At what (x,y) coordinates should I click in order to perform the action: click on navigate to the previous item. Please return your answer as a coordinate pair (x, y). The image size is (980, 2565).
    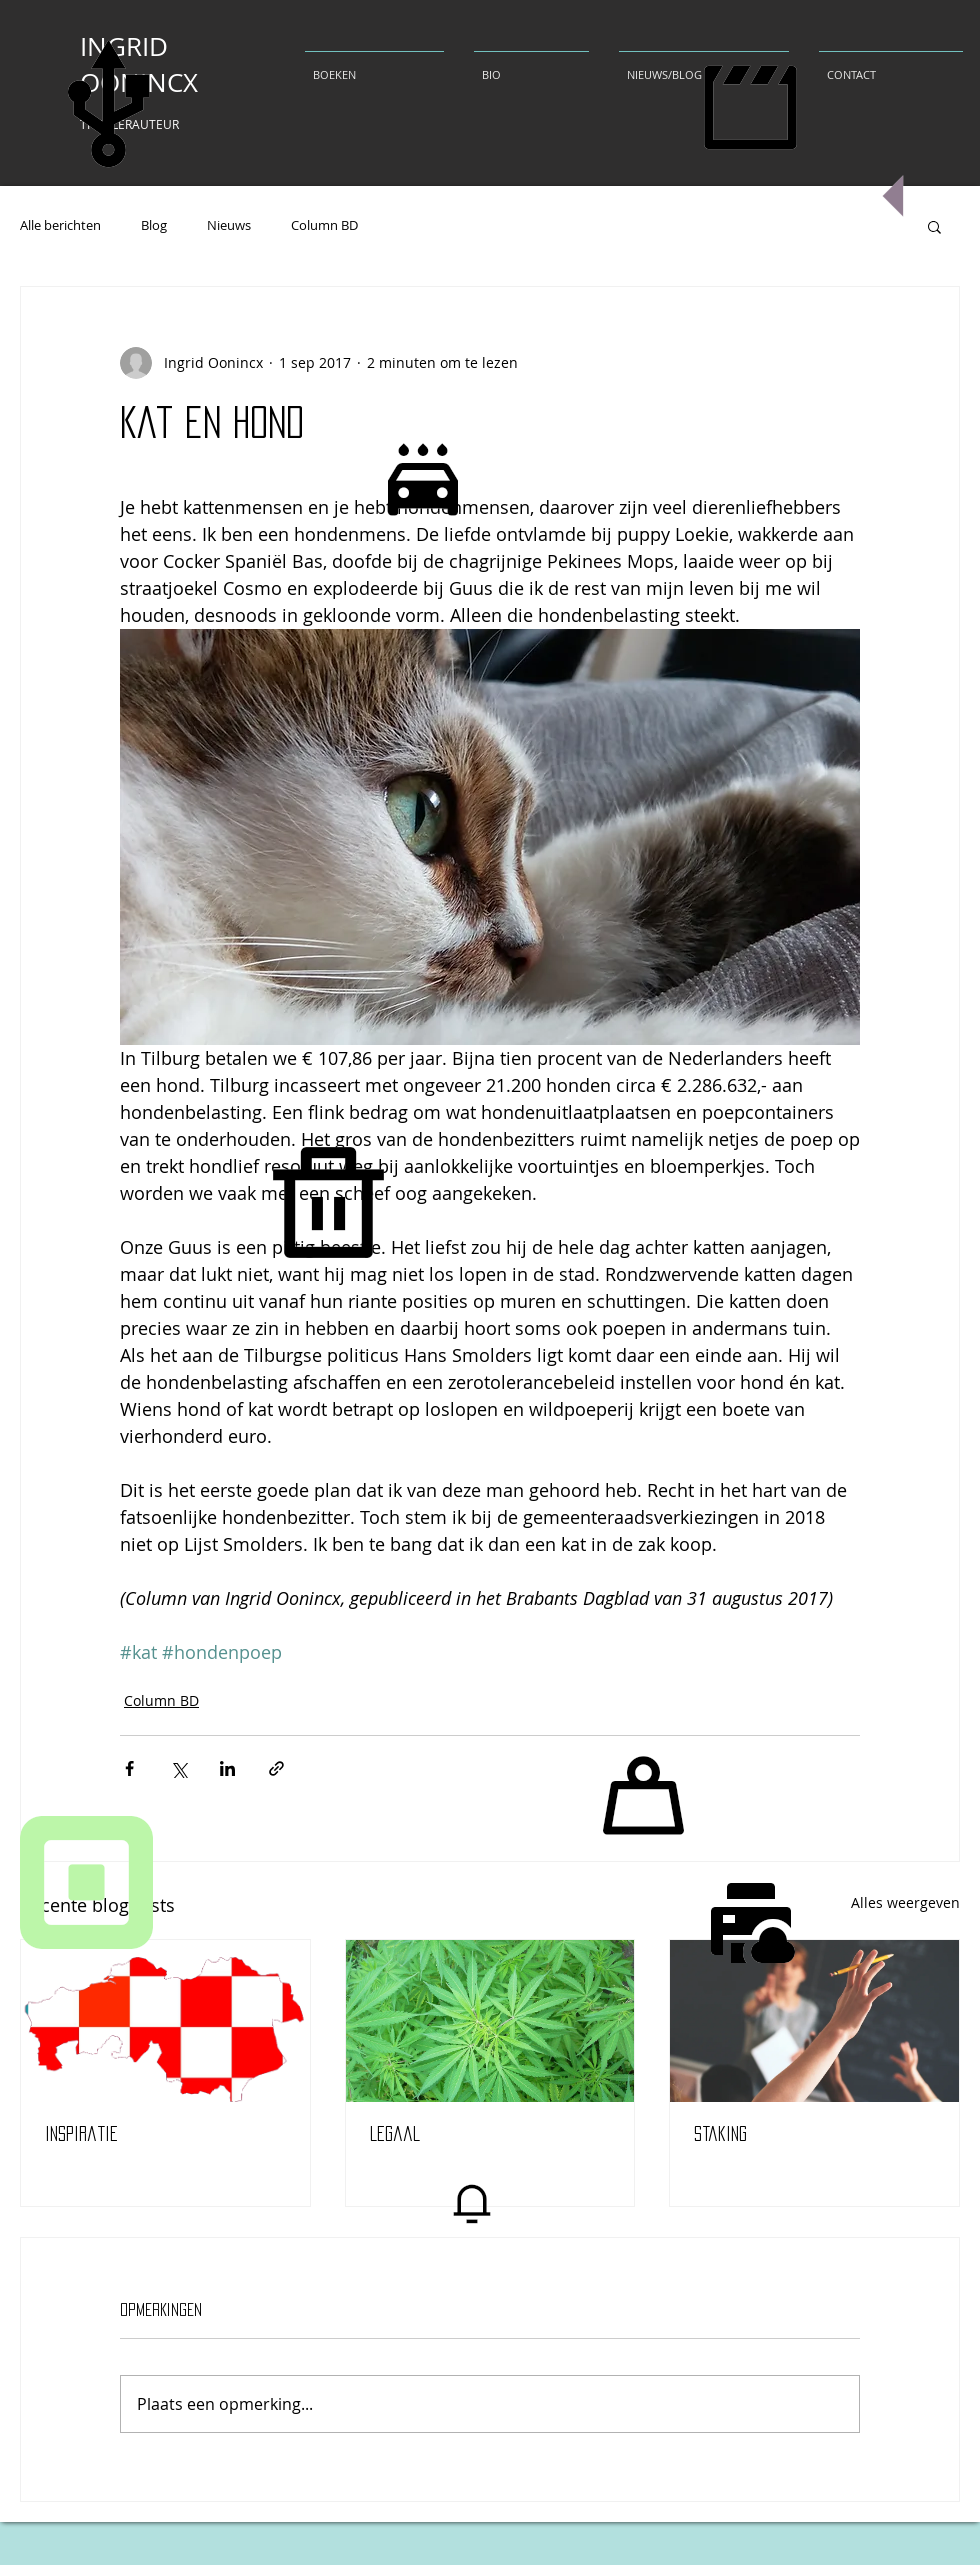
    Looking at the image, I should click on (898, 196).